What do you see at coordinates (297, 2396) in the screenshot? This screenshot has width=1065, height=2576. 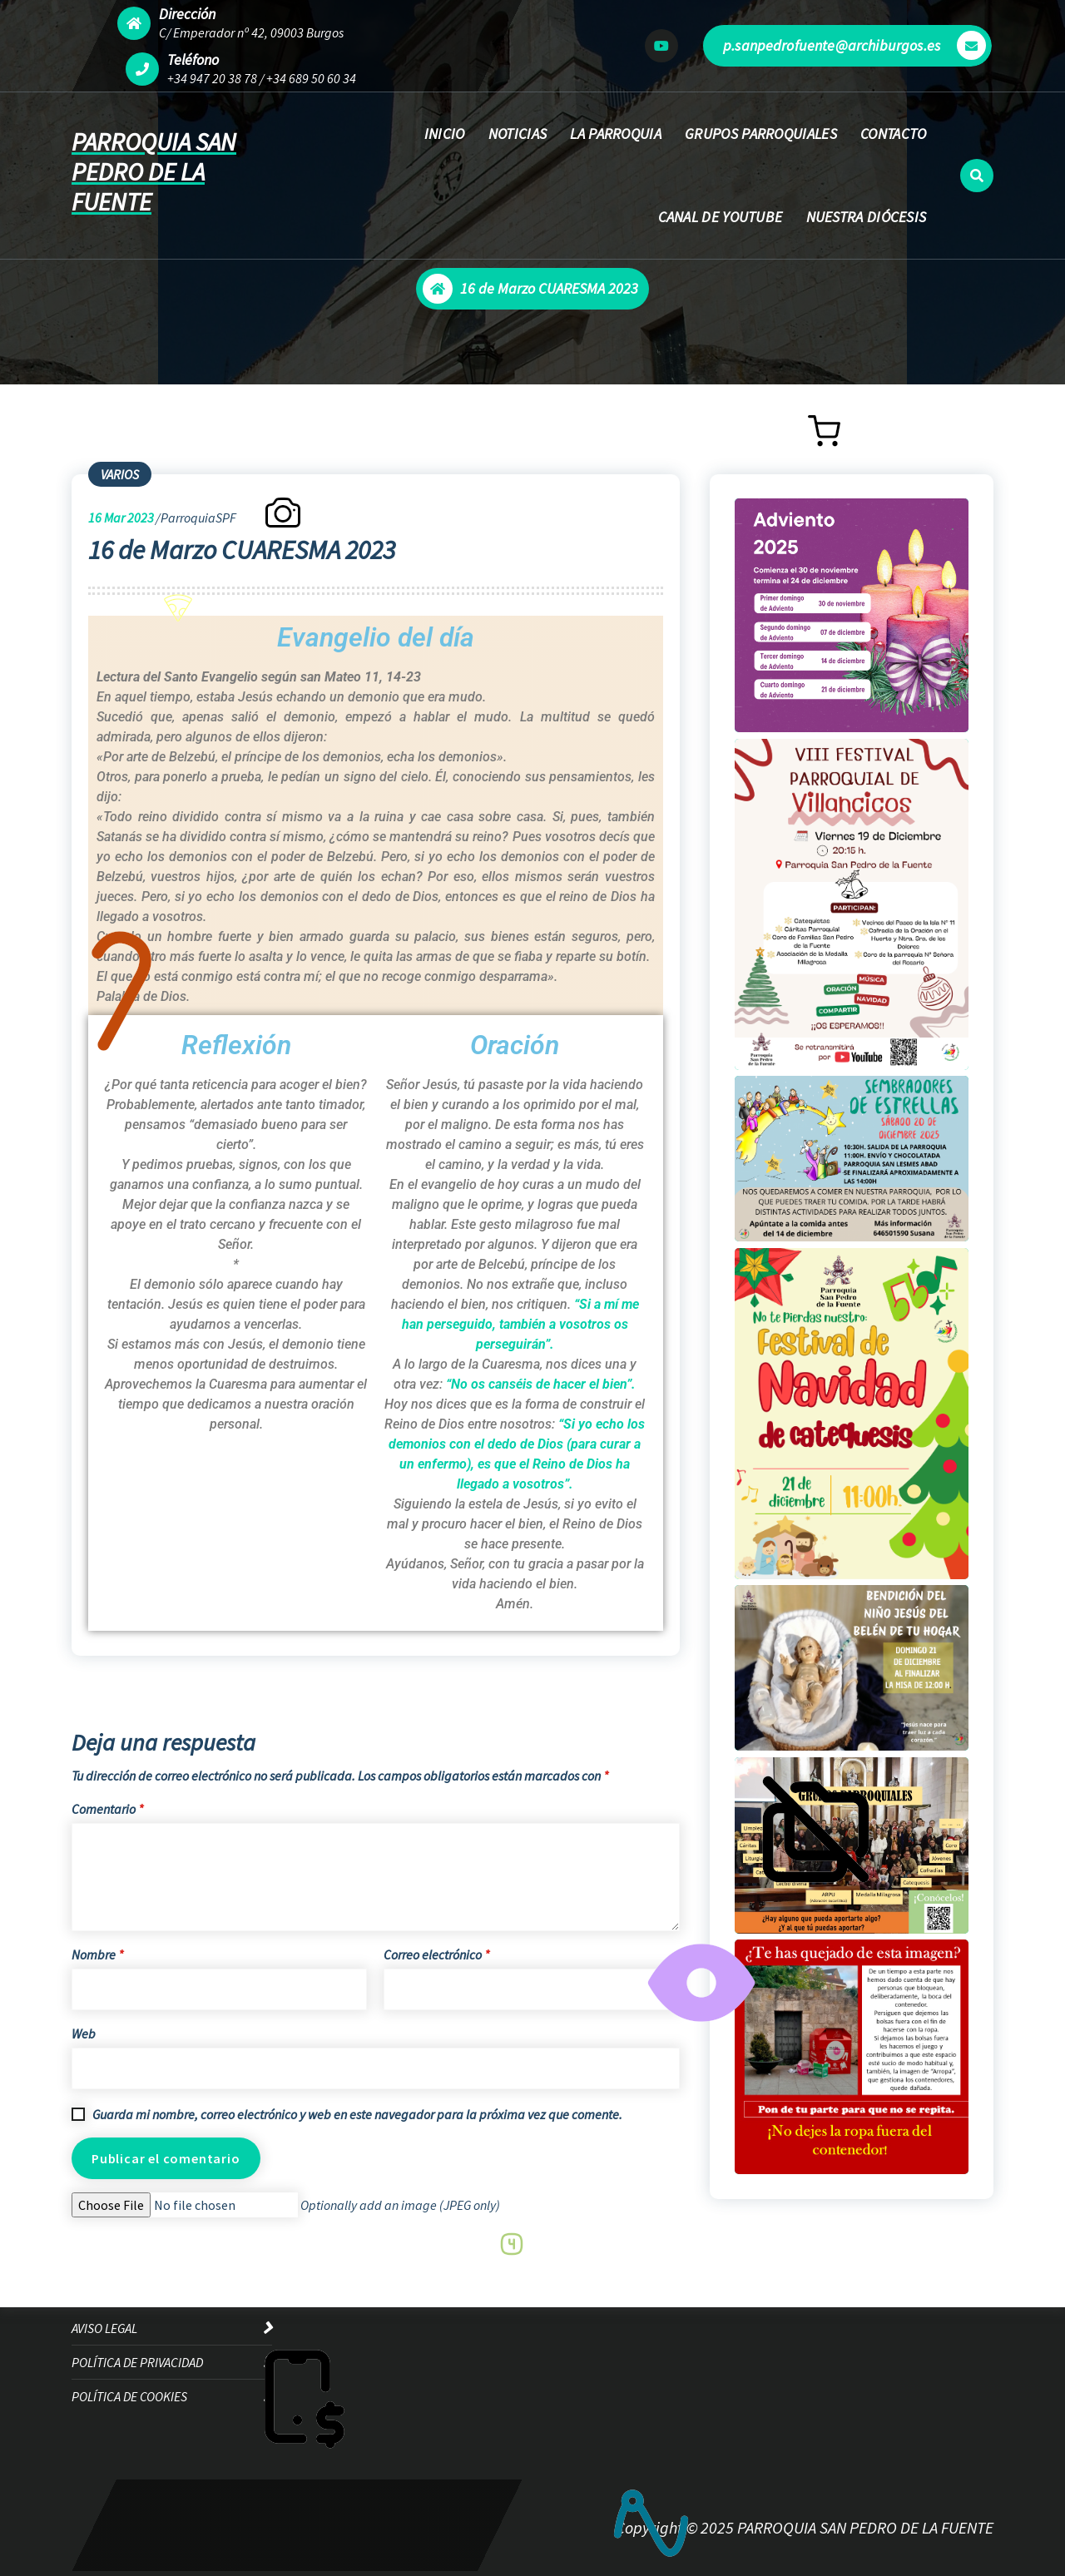 I see `mobile payment or banking app` at bounding box center [297, 2396].